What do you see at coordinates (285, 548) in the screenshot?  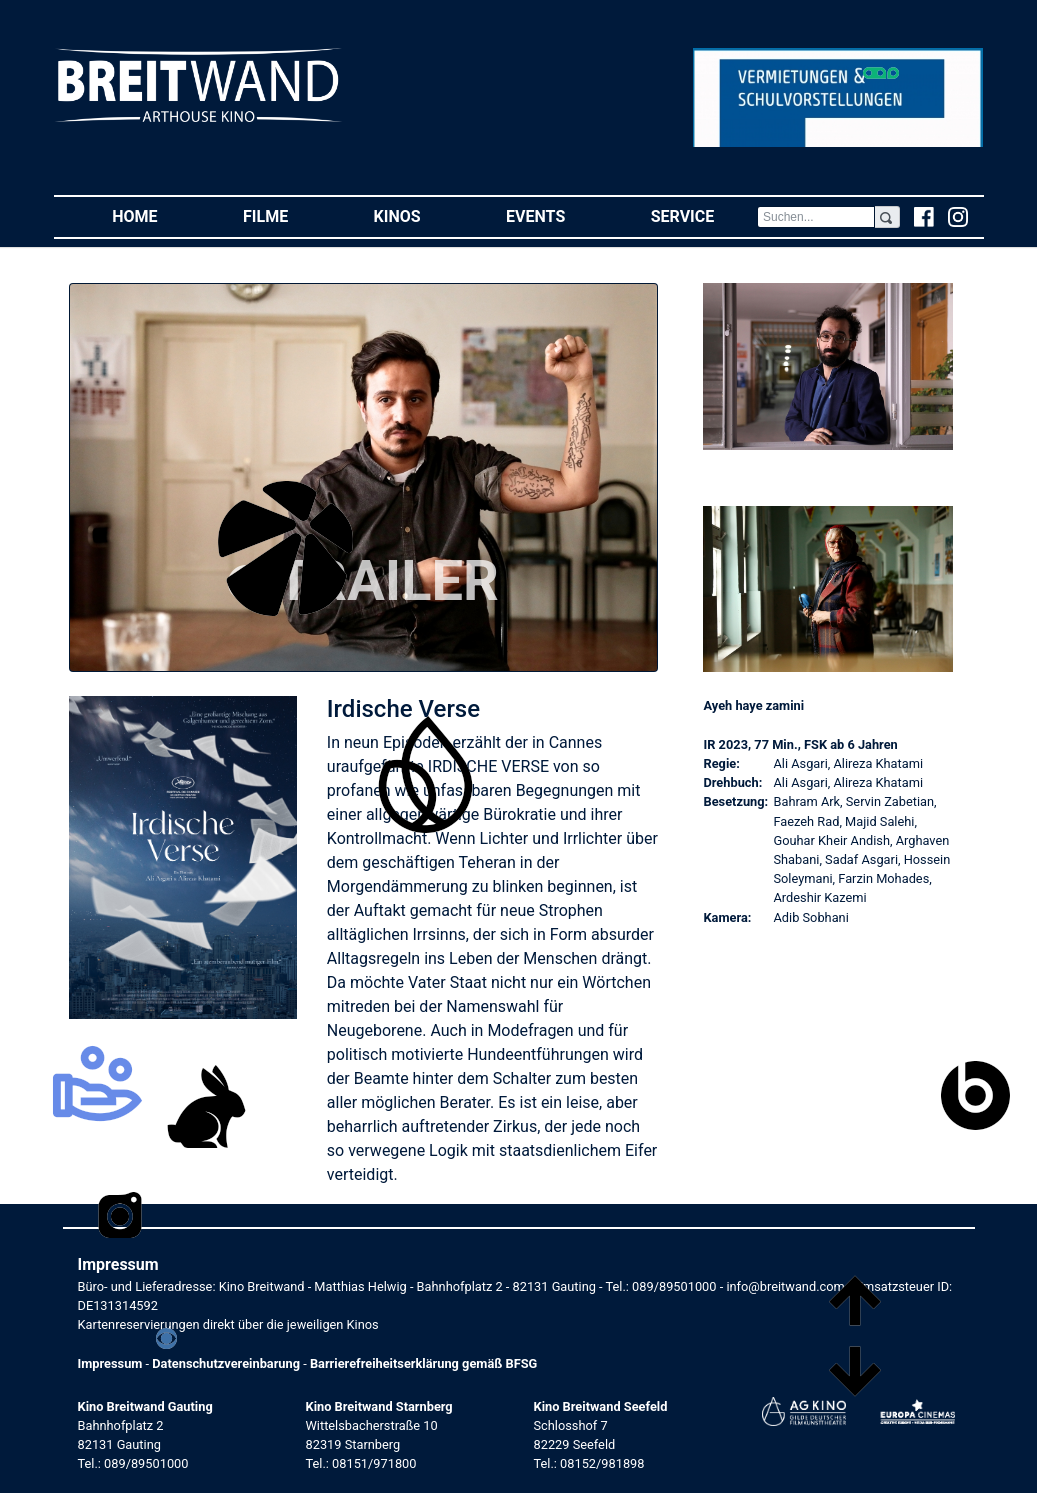 I see `cloud native buildpacks logo` at bounding box center [285, 548].